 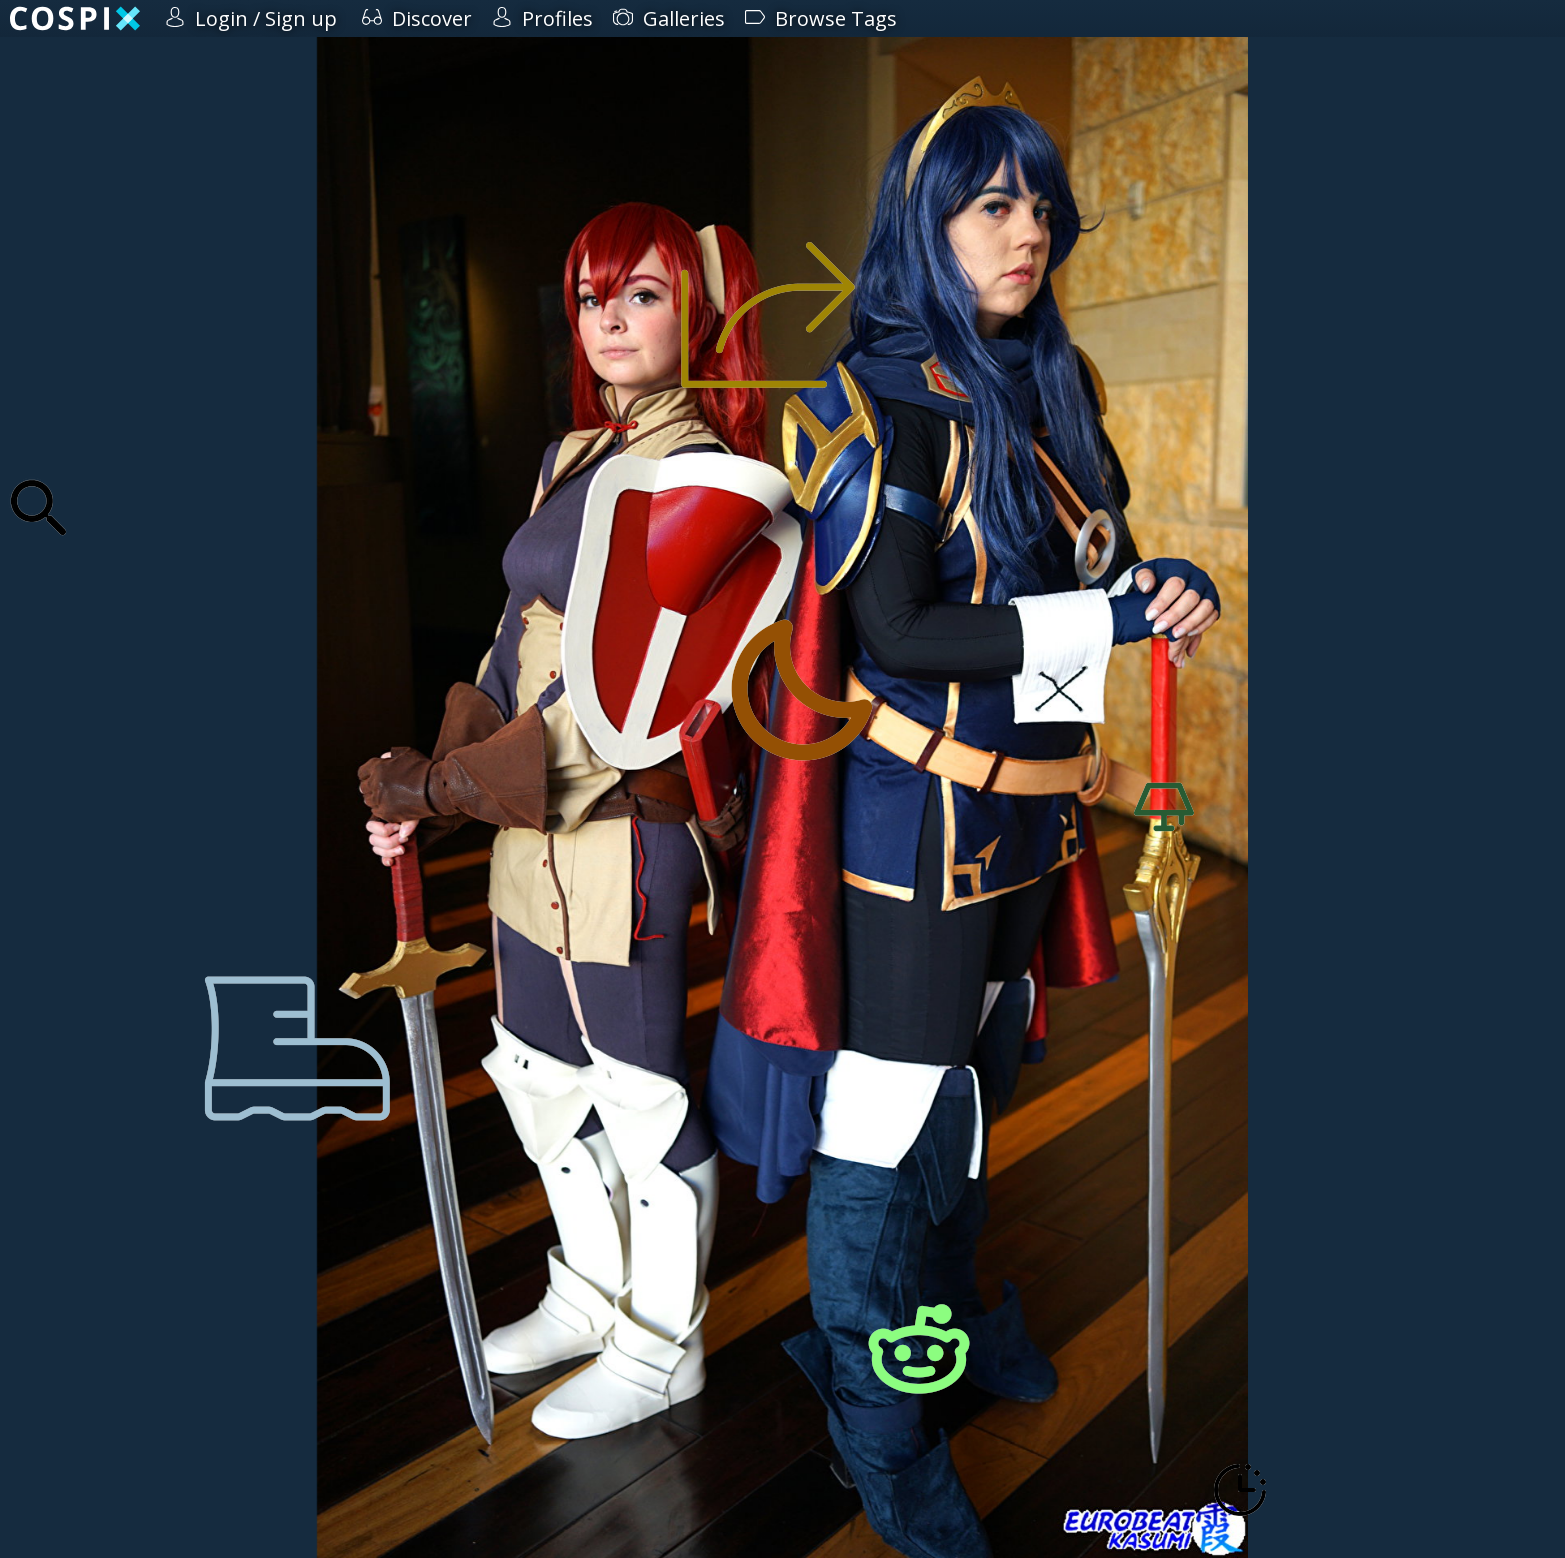 What do you see at coordinates (1164, 807) in the screenshot?
I see `toggle desk lamp or lighting on/off` at bounding box center [1164, 807].